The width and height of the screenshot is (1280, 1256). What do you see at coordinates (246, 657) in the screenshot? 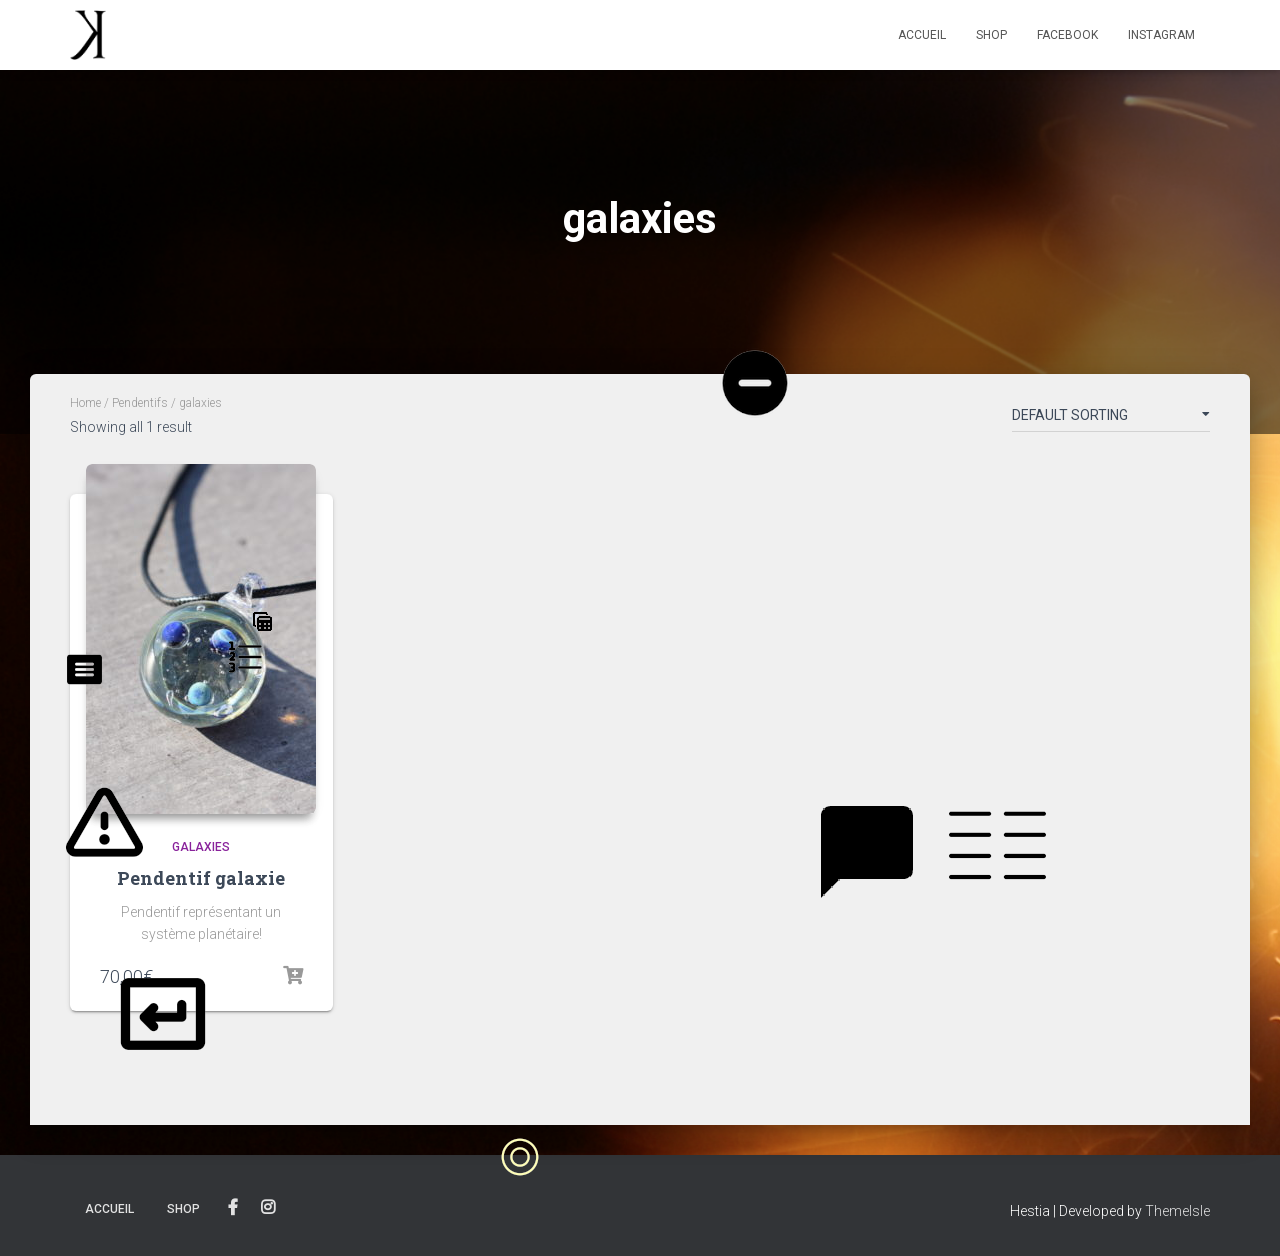
I see `format text as a numbered list` at bounding box center [246, 657].